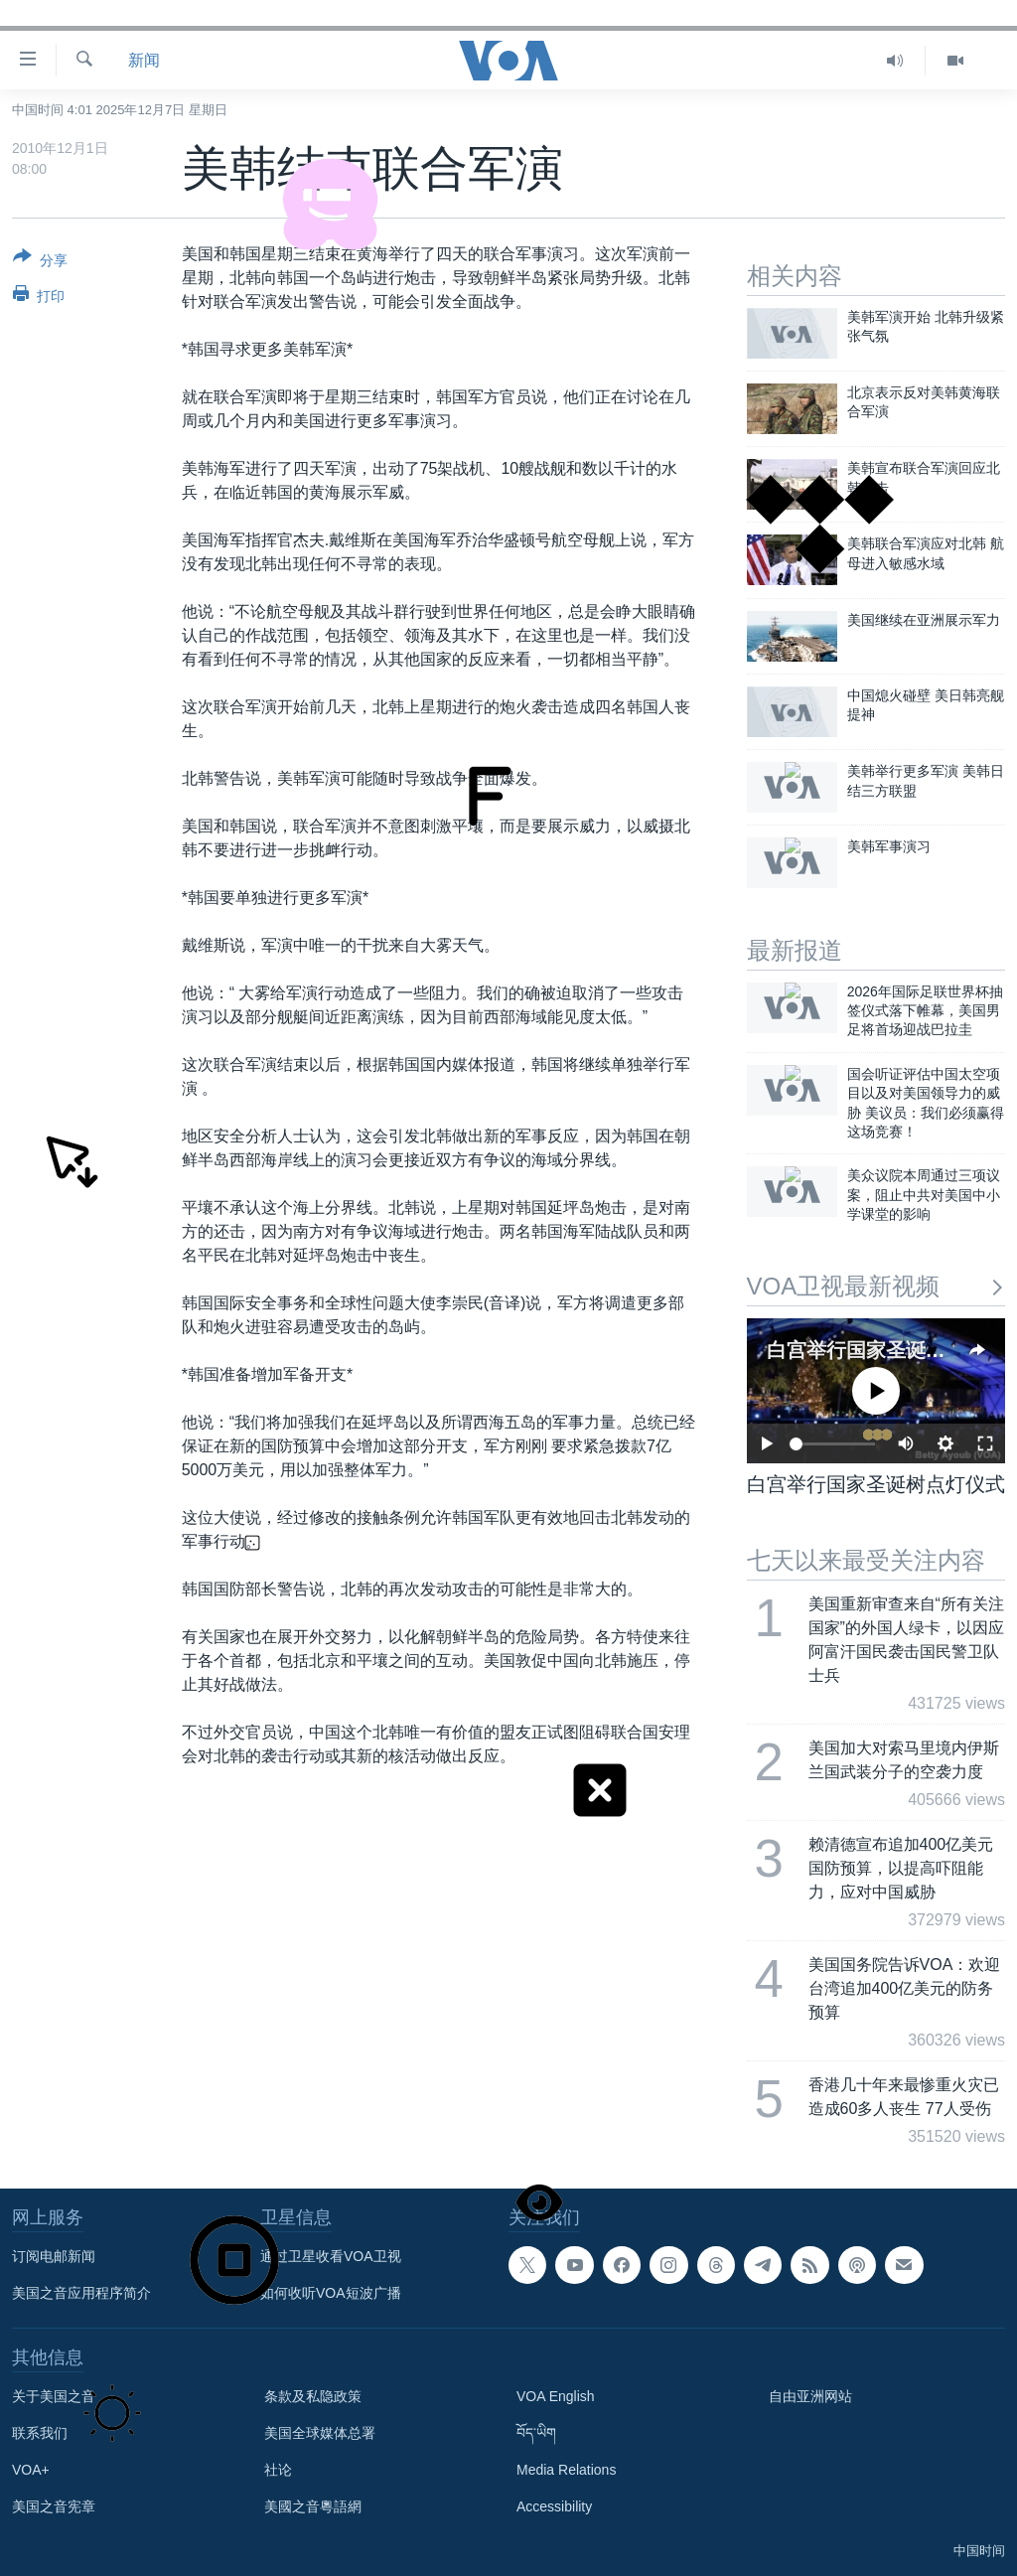 Image resolution: width=1017 pixels, height=2576 pixels. What do you see at coordinates (112, 2413) in the screenshot?
I see `reduce screen brightness` at bounding box center [112, 2413].